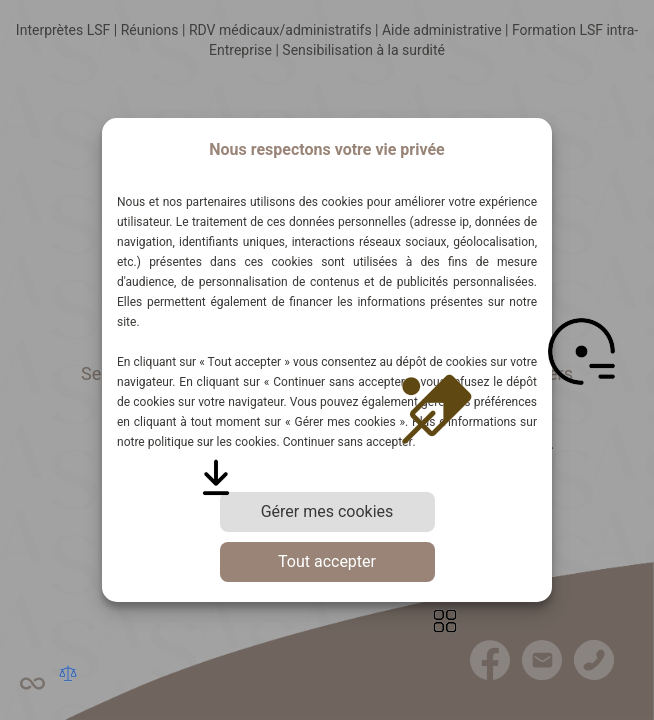  I want to click on move item to bottom of list, so click(216, 478).